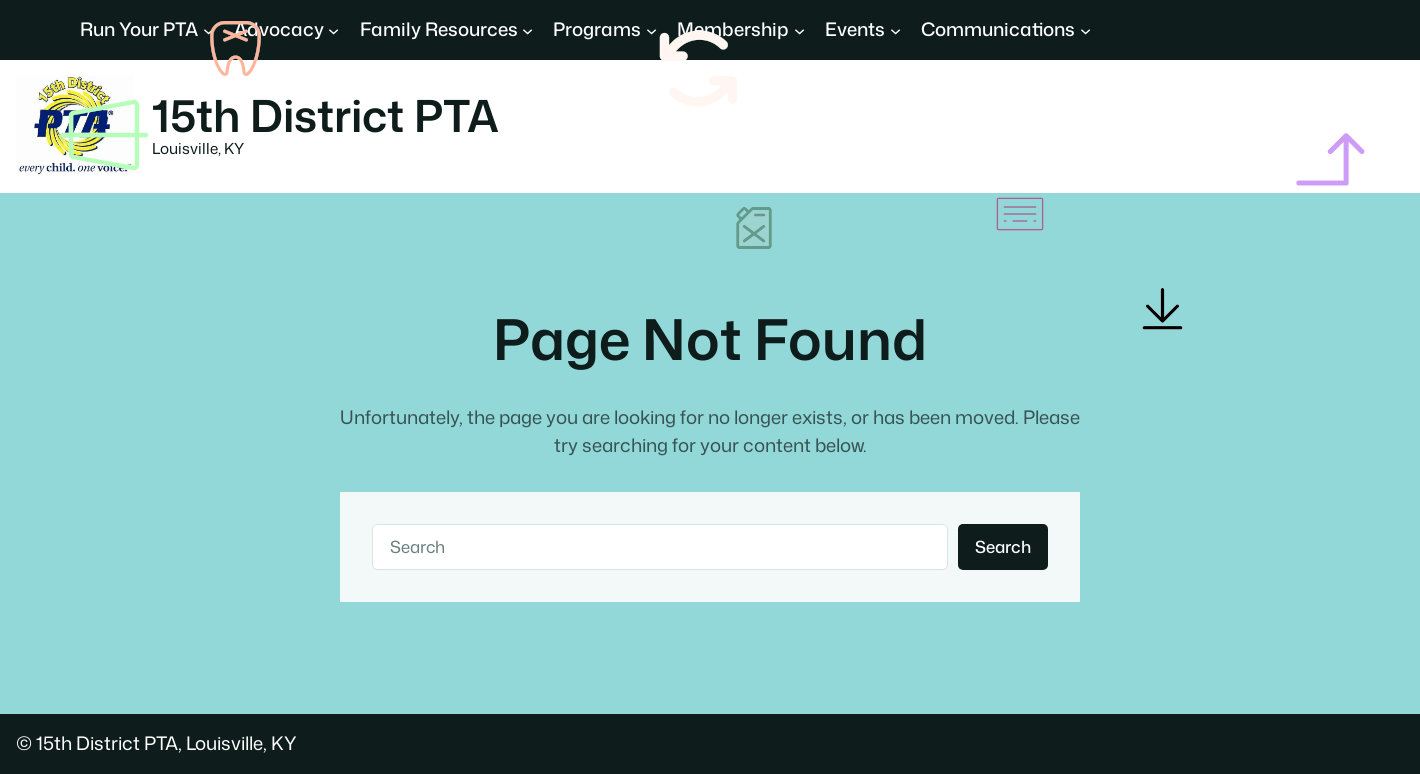 The height and width of the screenshot is (774, 1420). Describe the element at coordinates (235, 48) in the screenshot. I see `access dental health information` at that location.